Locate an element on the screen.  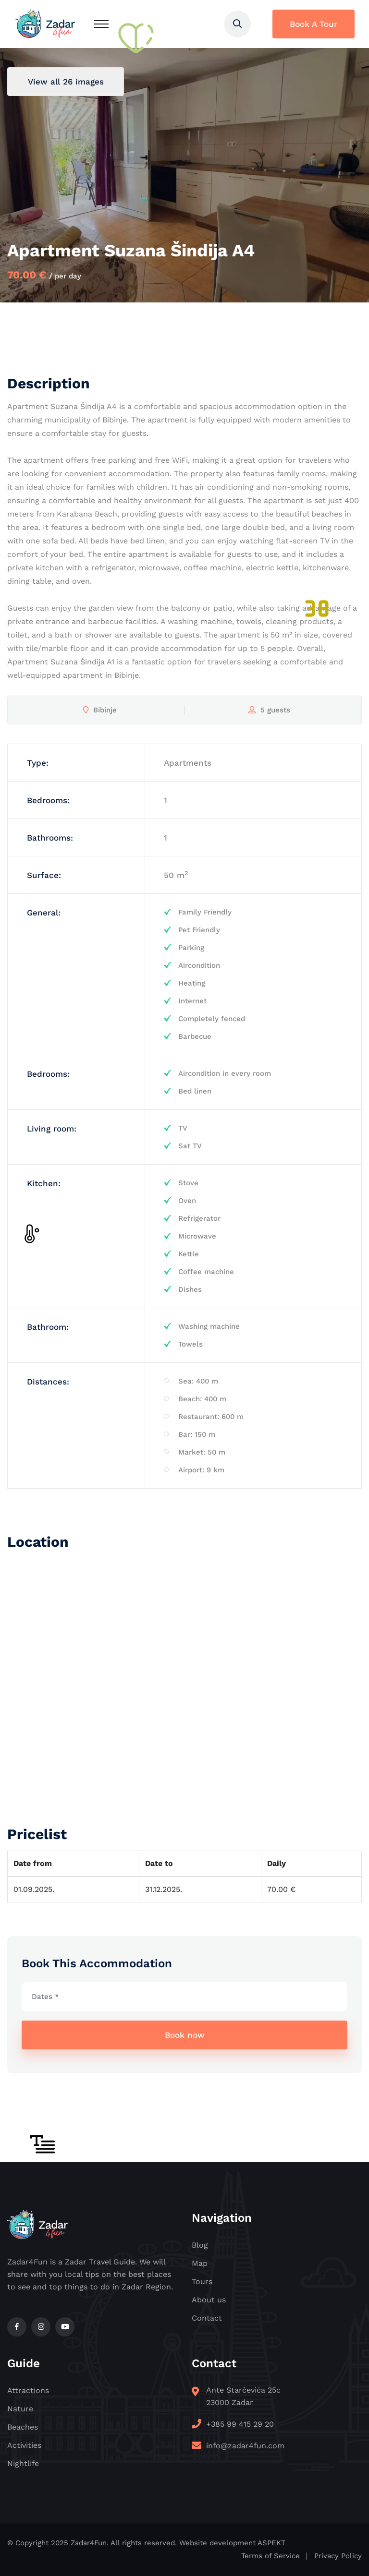
indicates item number 38 in a list or sequence is located at coordinates (317, 608).